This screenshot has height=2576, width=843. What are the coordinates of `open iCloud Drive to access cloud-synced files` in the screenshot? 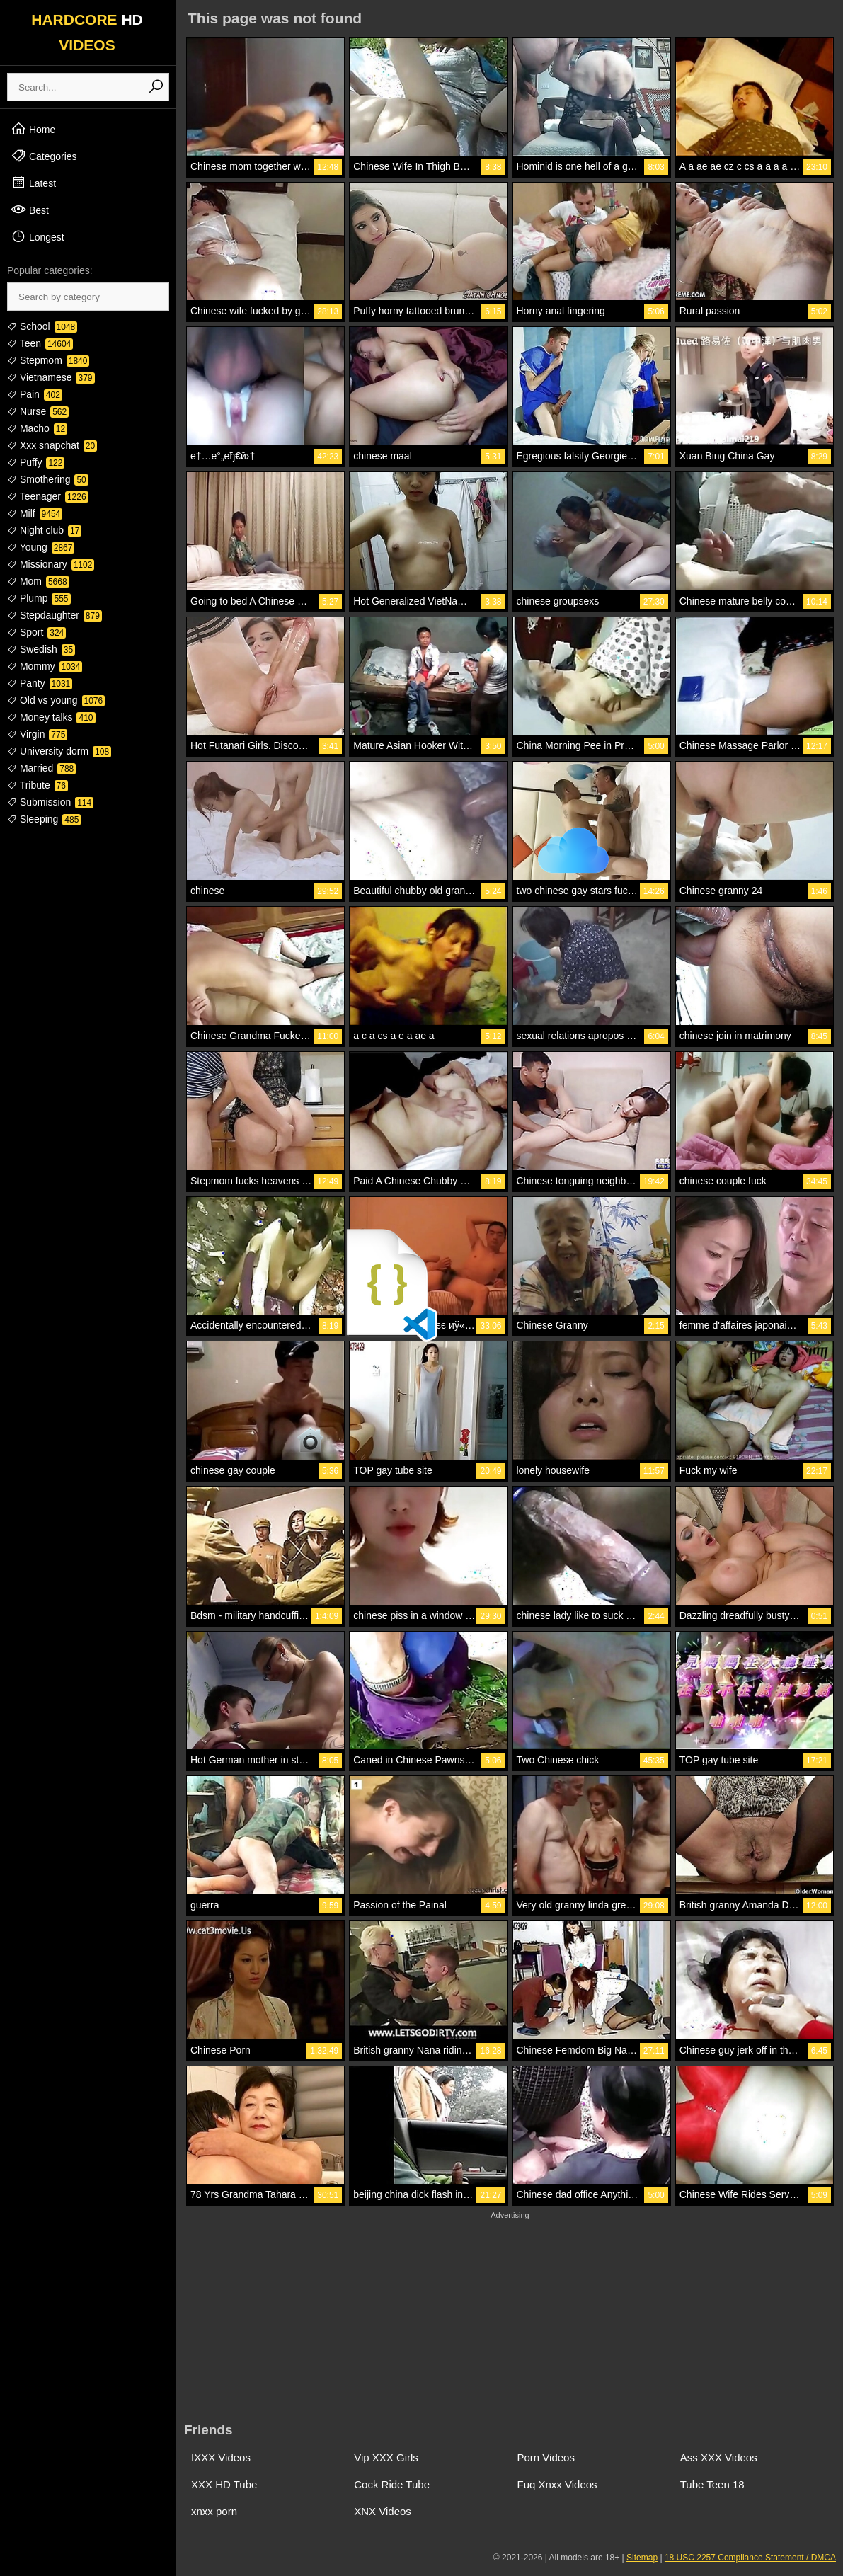 It's located at (573, 850).